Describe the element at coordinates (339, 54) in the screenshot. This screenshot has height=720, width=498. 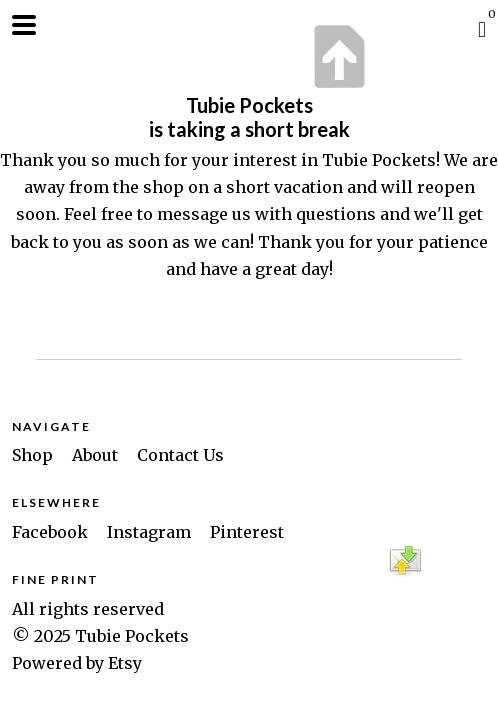
I see `send or share a document` at that location.